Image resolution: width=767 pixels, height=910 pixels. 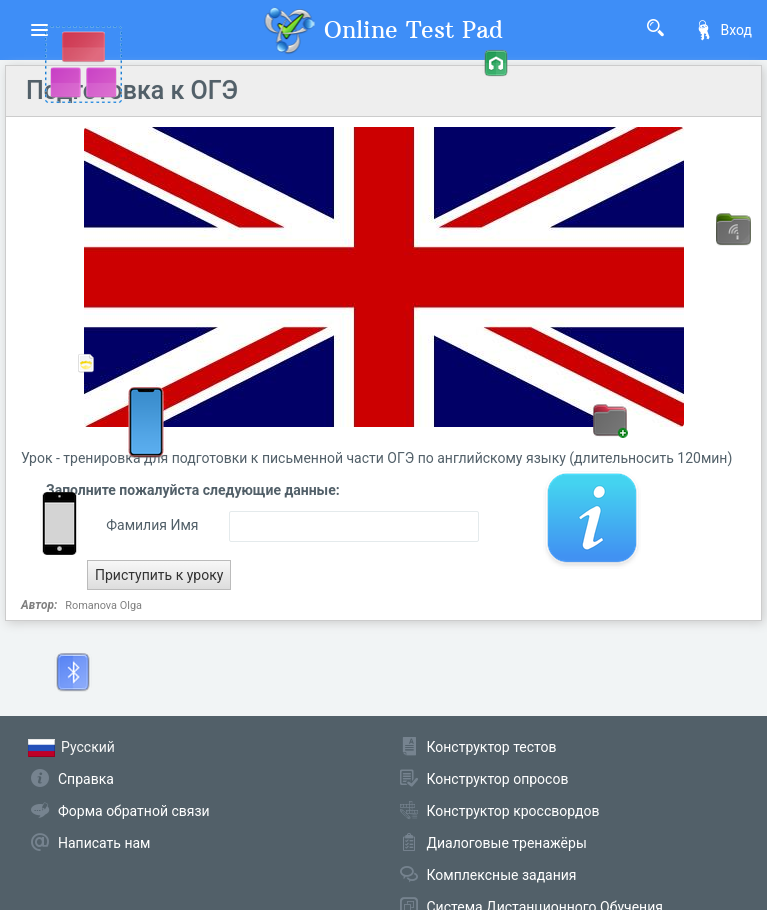 What do you see at coordinates (83, 64) in the screenshot?
I see `select all items in the current view` at bounding box center [83, 64].